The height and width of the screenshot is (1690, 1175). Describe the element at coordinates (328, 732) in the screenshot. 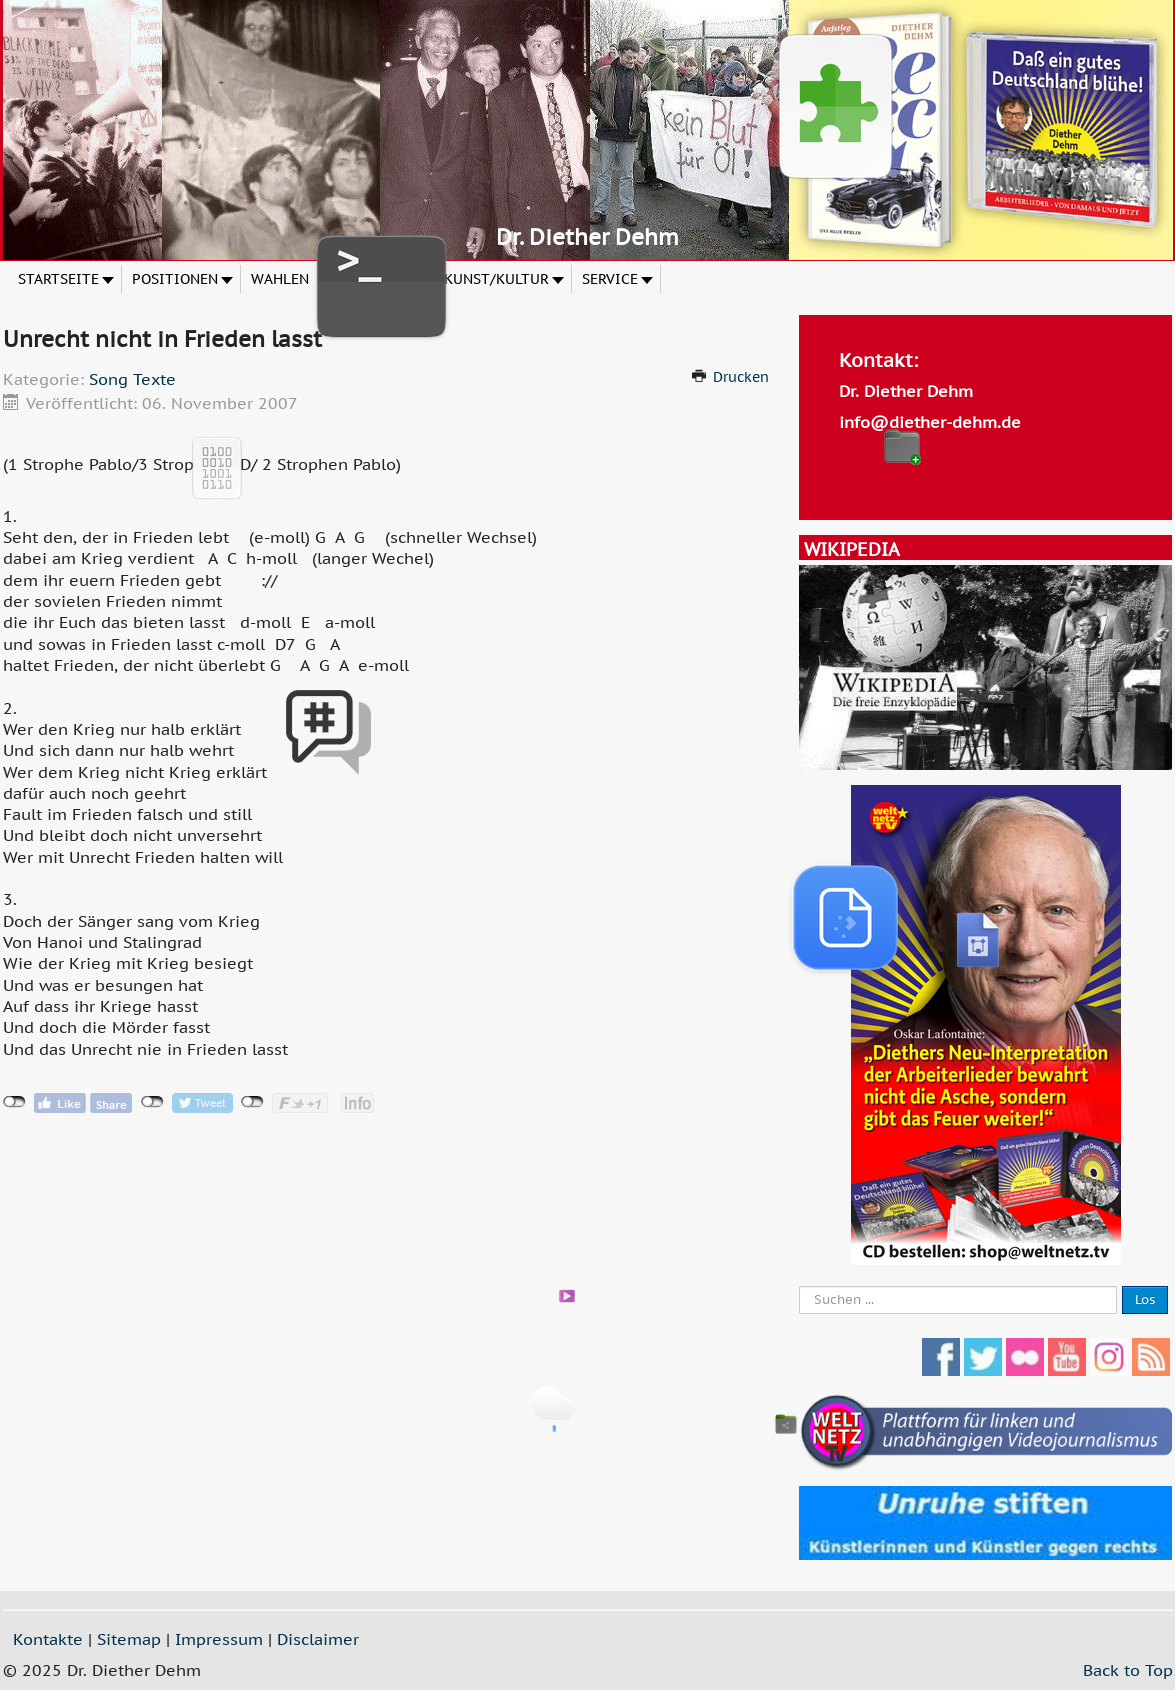

I see `open polari irc chat application` at that location.